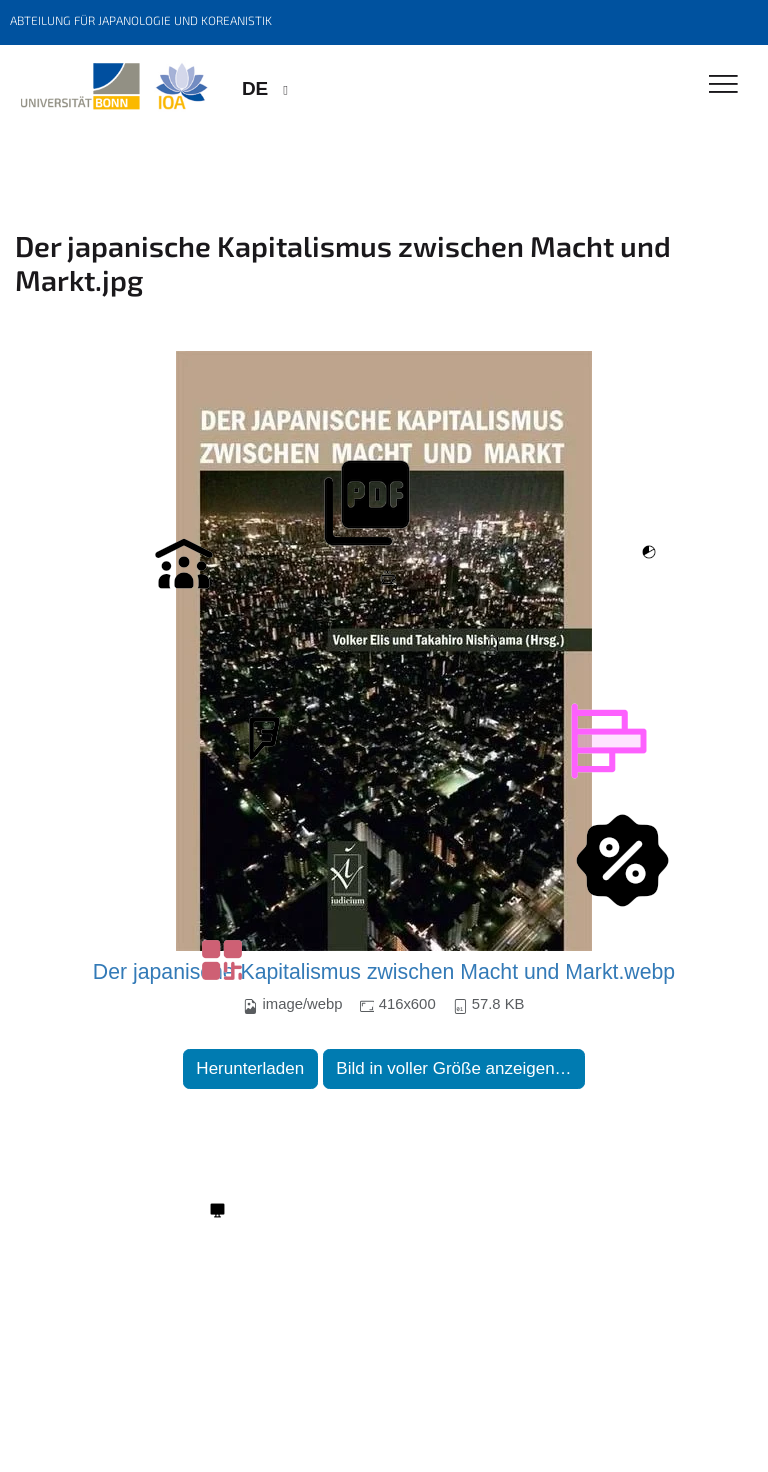 The height and width of the screenshot is (1472, 768). I want to click on scan or generate a qr code, so click(222, 960).